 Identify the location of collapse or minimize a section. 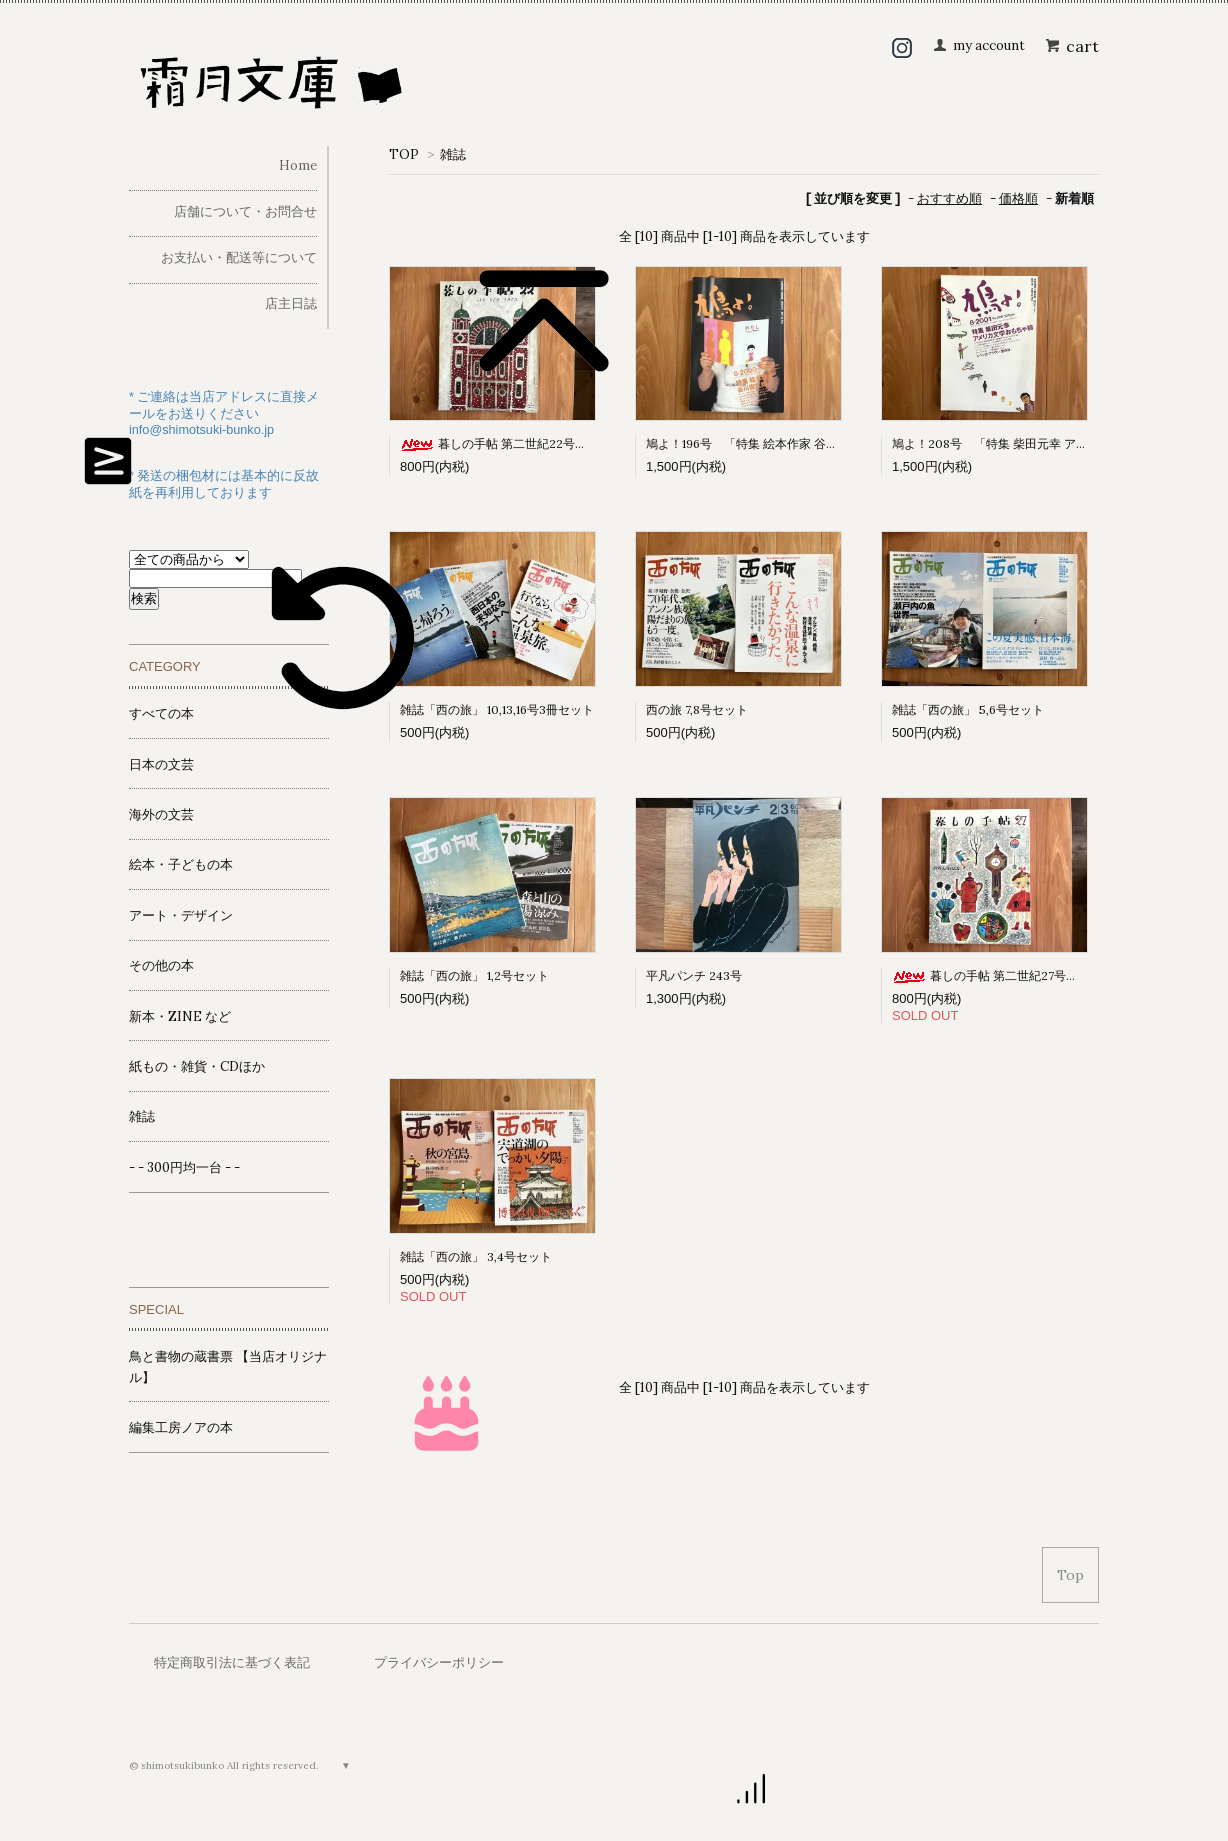
(544, 318).